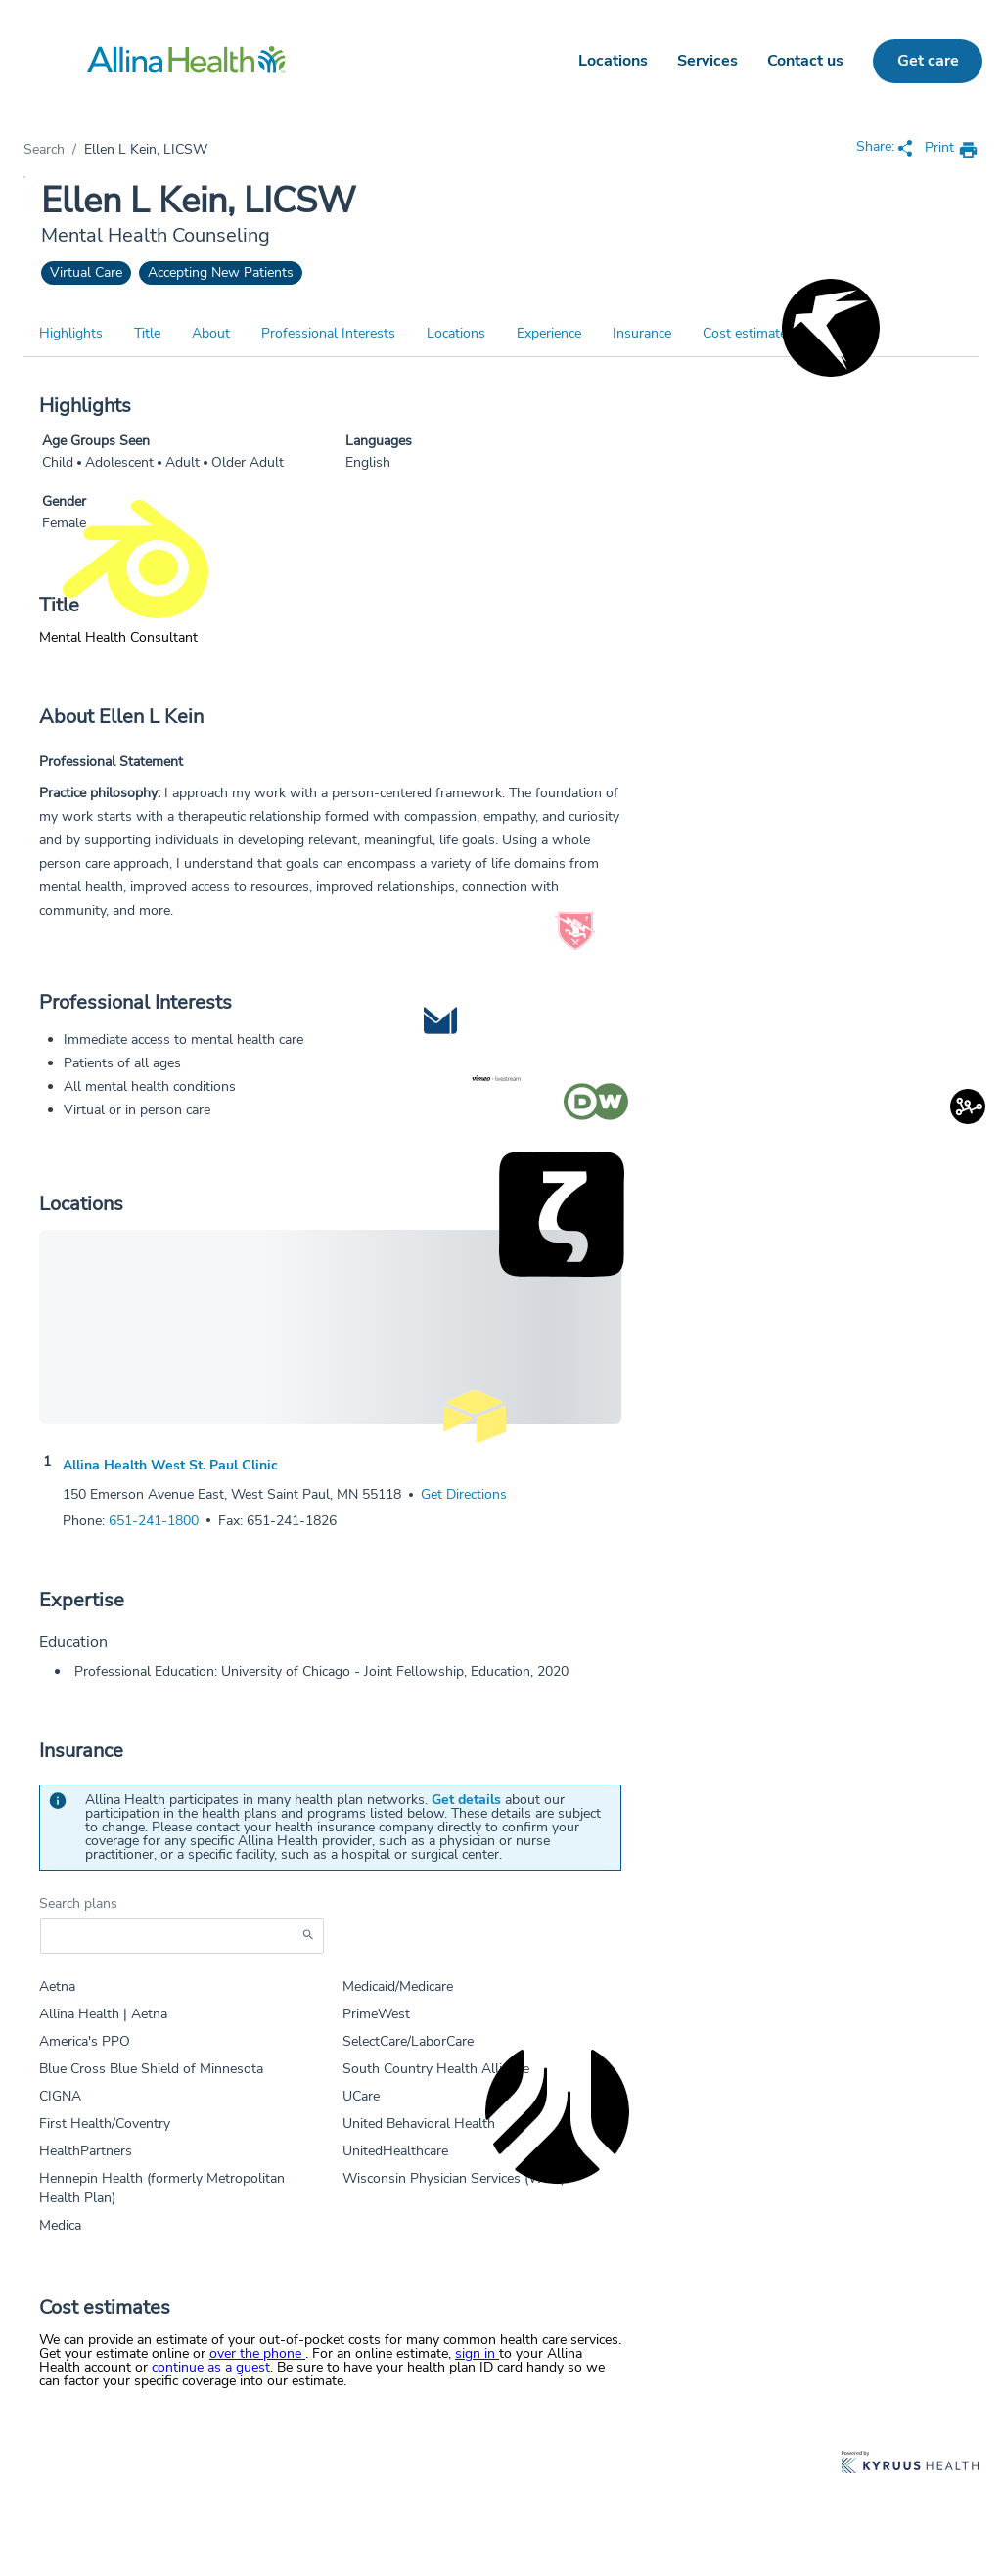  I want to click on open blender 3d modeling software, so click(135, 559).